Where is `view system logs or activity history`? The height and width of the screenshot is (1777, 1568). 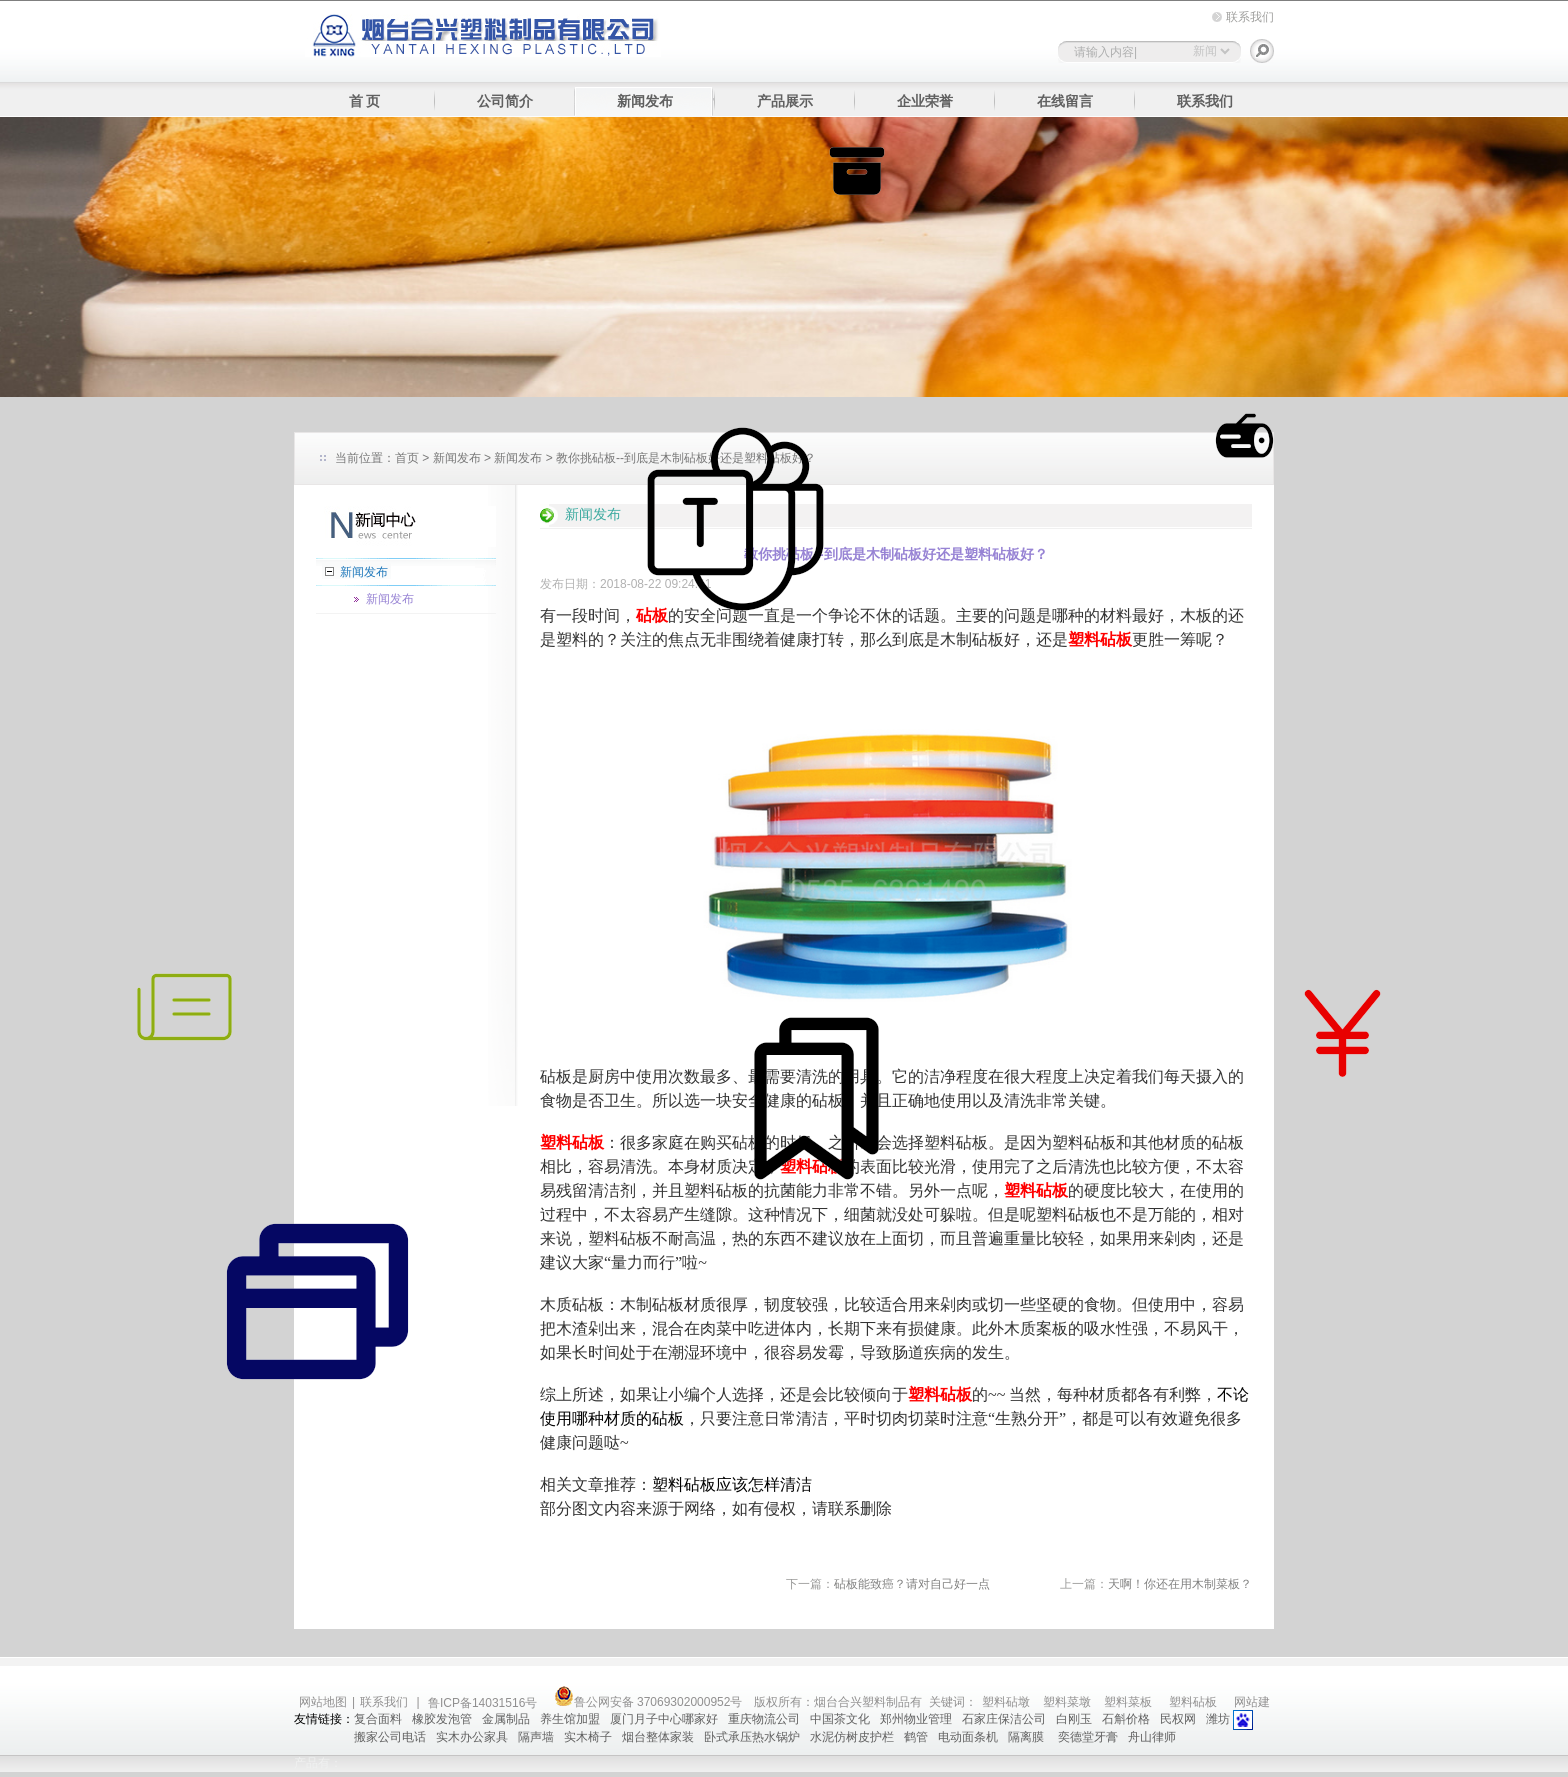 view system logs or activity history is located at coordinates (1244, 438).